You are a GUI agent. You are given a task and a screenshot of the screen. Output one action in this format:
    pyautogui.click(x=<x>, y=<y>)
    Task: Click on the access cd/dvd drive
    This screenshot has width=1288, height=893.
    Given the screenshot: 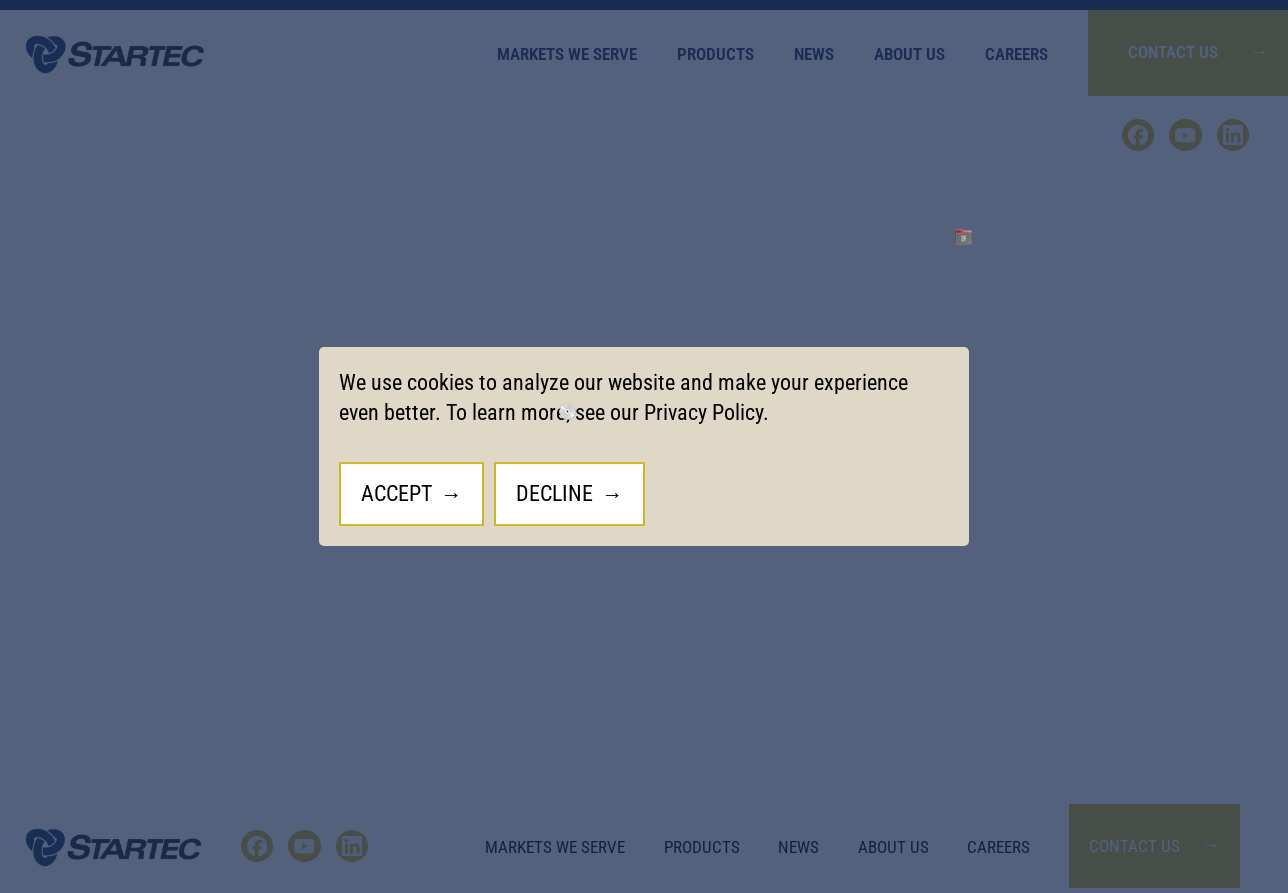 What is the action you would take?
    pyautogui.click(x=567, y=411)
    